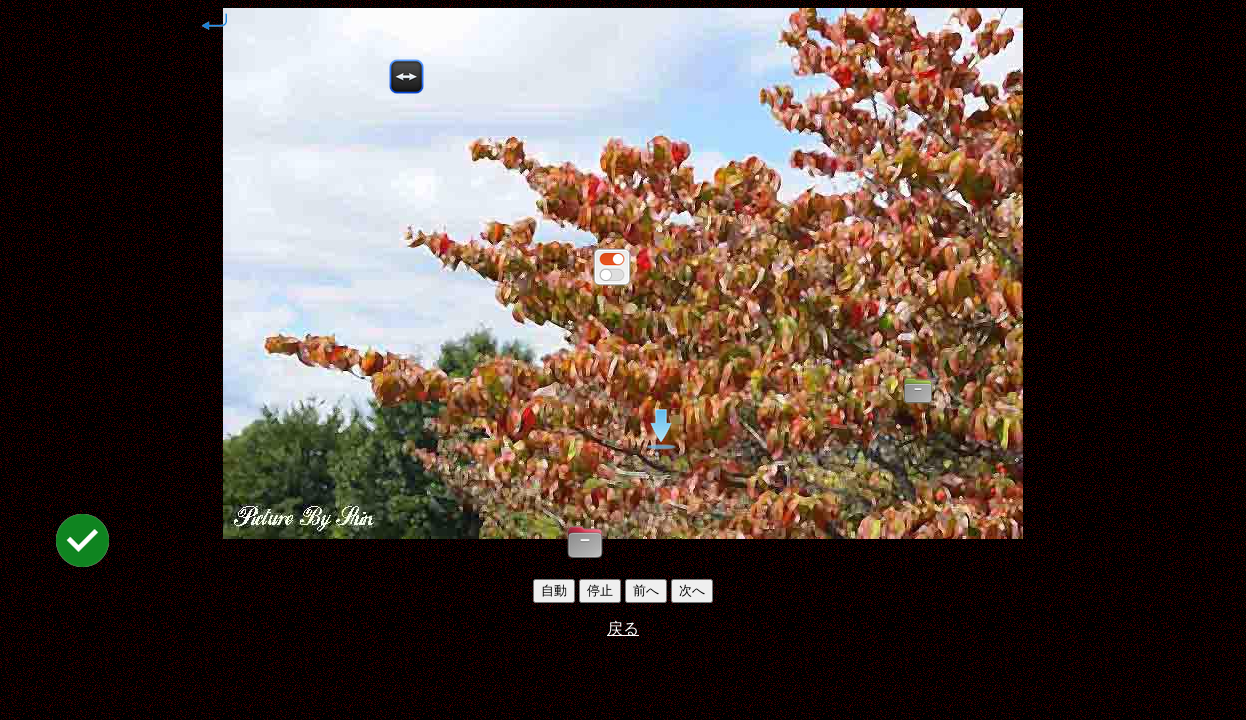 Image resolution: width=1246 pixels, height=720 pixels. What do you see at coordinates (918, 390) in the screenshot?
I see `open file manager application` at bounding box center [918, 390].